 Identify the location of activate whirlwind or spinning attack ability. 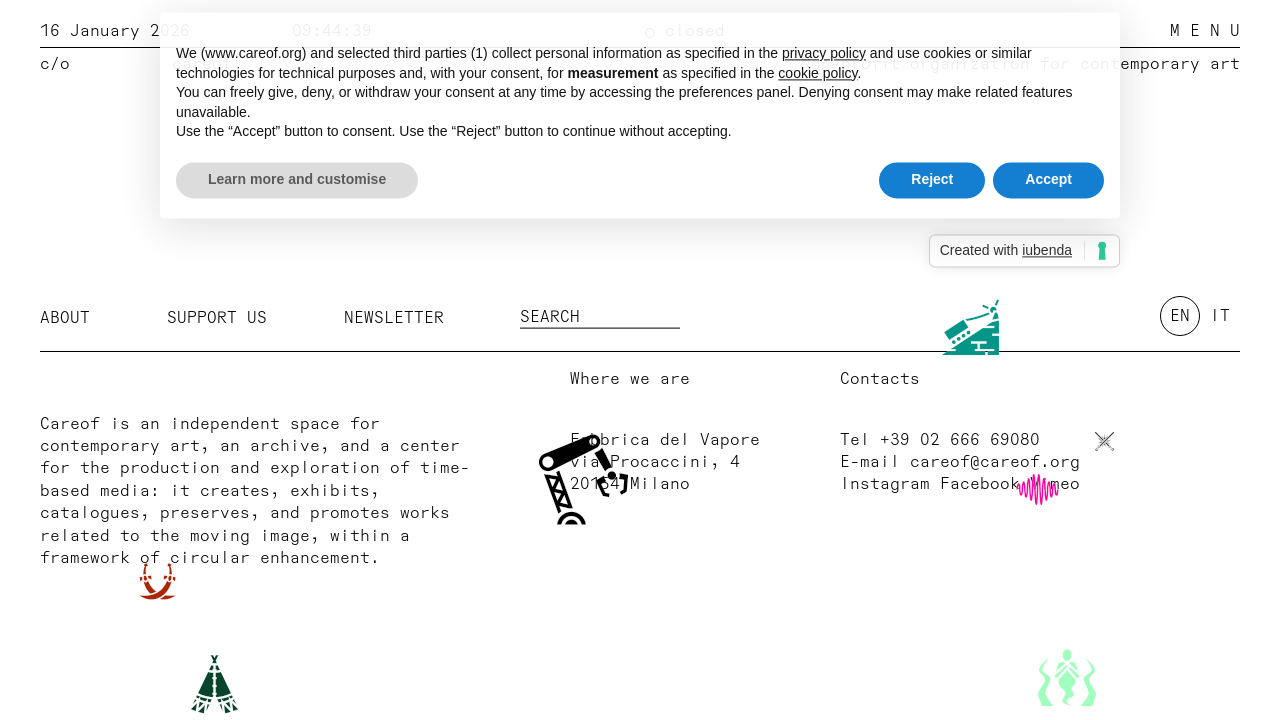
(157, 581).